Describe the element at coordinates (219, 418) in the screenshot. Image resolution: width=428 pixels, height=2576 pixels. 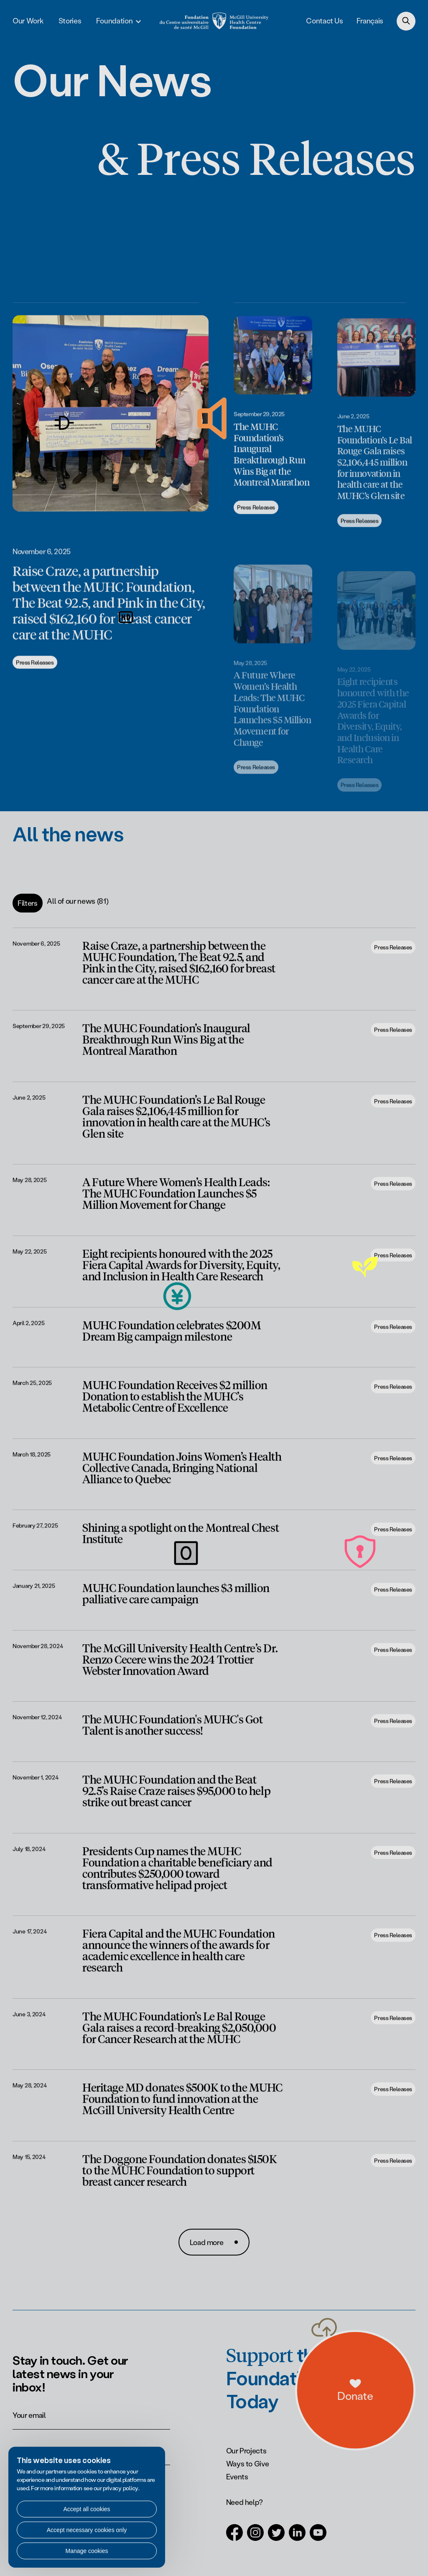
I see `speaker with no audio output` at that location.